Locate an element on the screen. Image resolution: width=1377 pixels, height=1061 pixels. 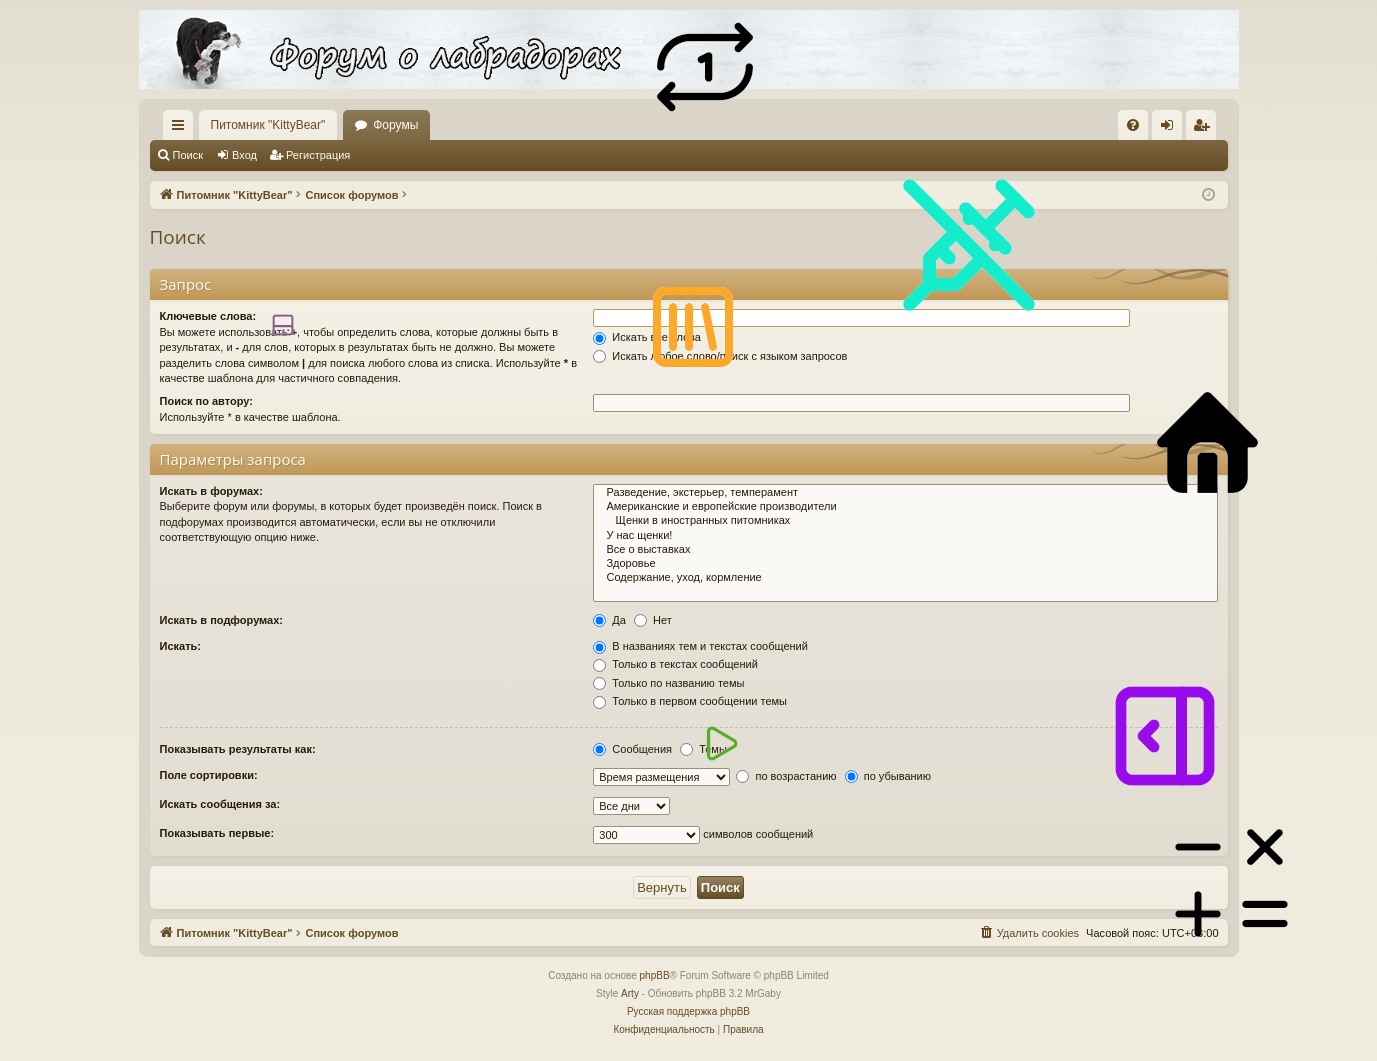
expand the right sidebar panel is located at coordinates (1165, 736).